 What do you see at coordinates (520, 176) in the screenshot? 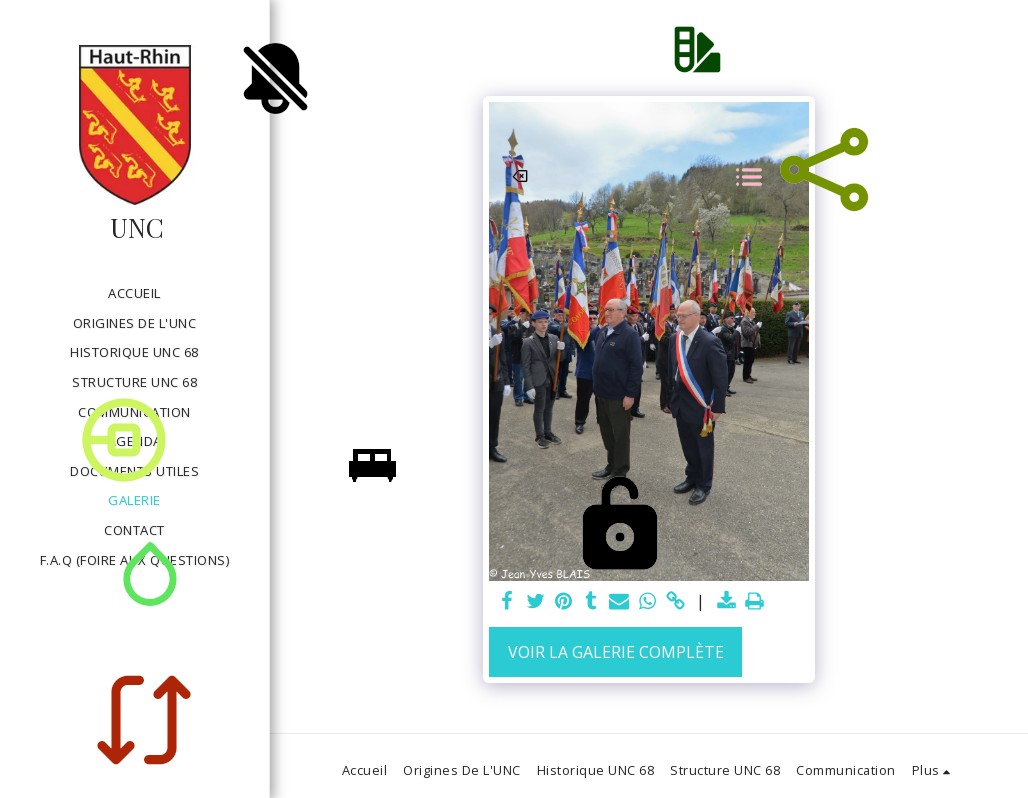
I see `delete the previous character` at bounding box center [520, 176].